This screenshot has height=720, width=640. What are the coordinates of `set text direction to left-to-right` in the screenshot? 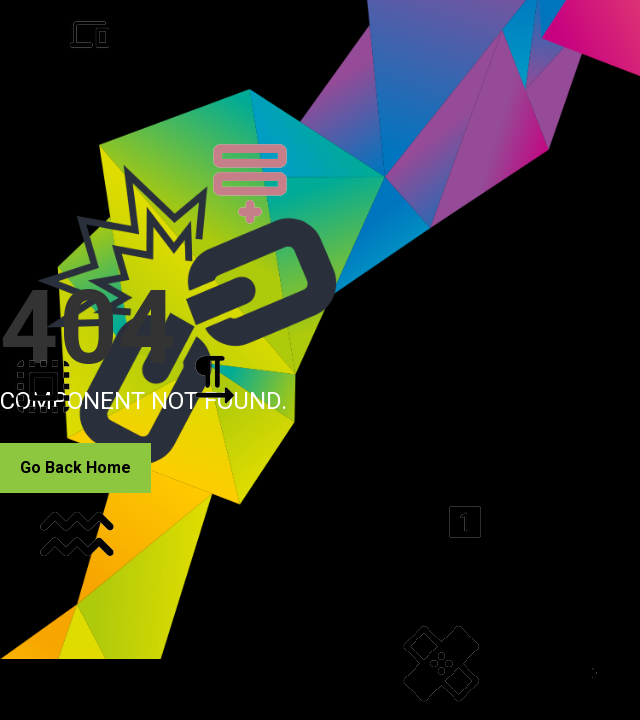 It's located at (212, 380).